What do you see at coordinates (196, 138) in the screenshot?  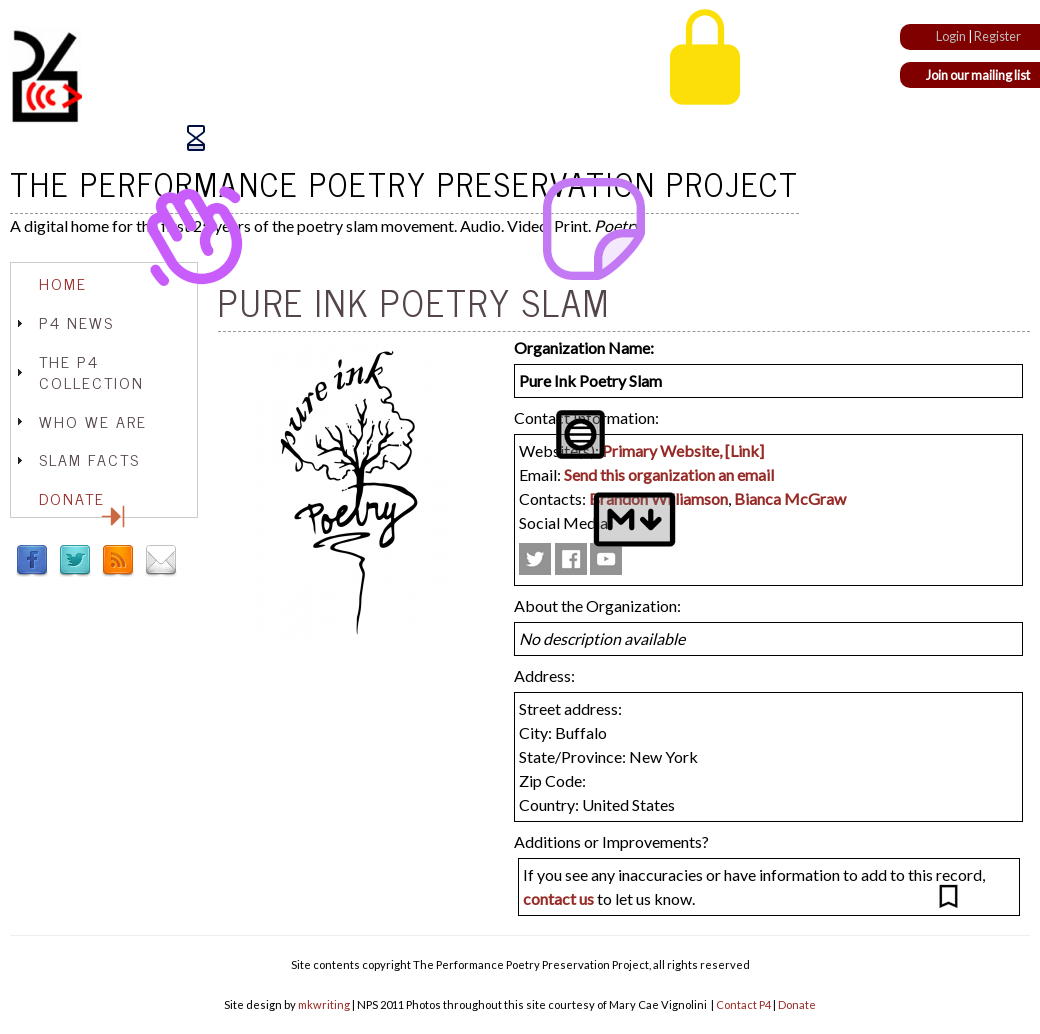 I see `indicates time is running low` at bounding box center [196, 138].